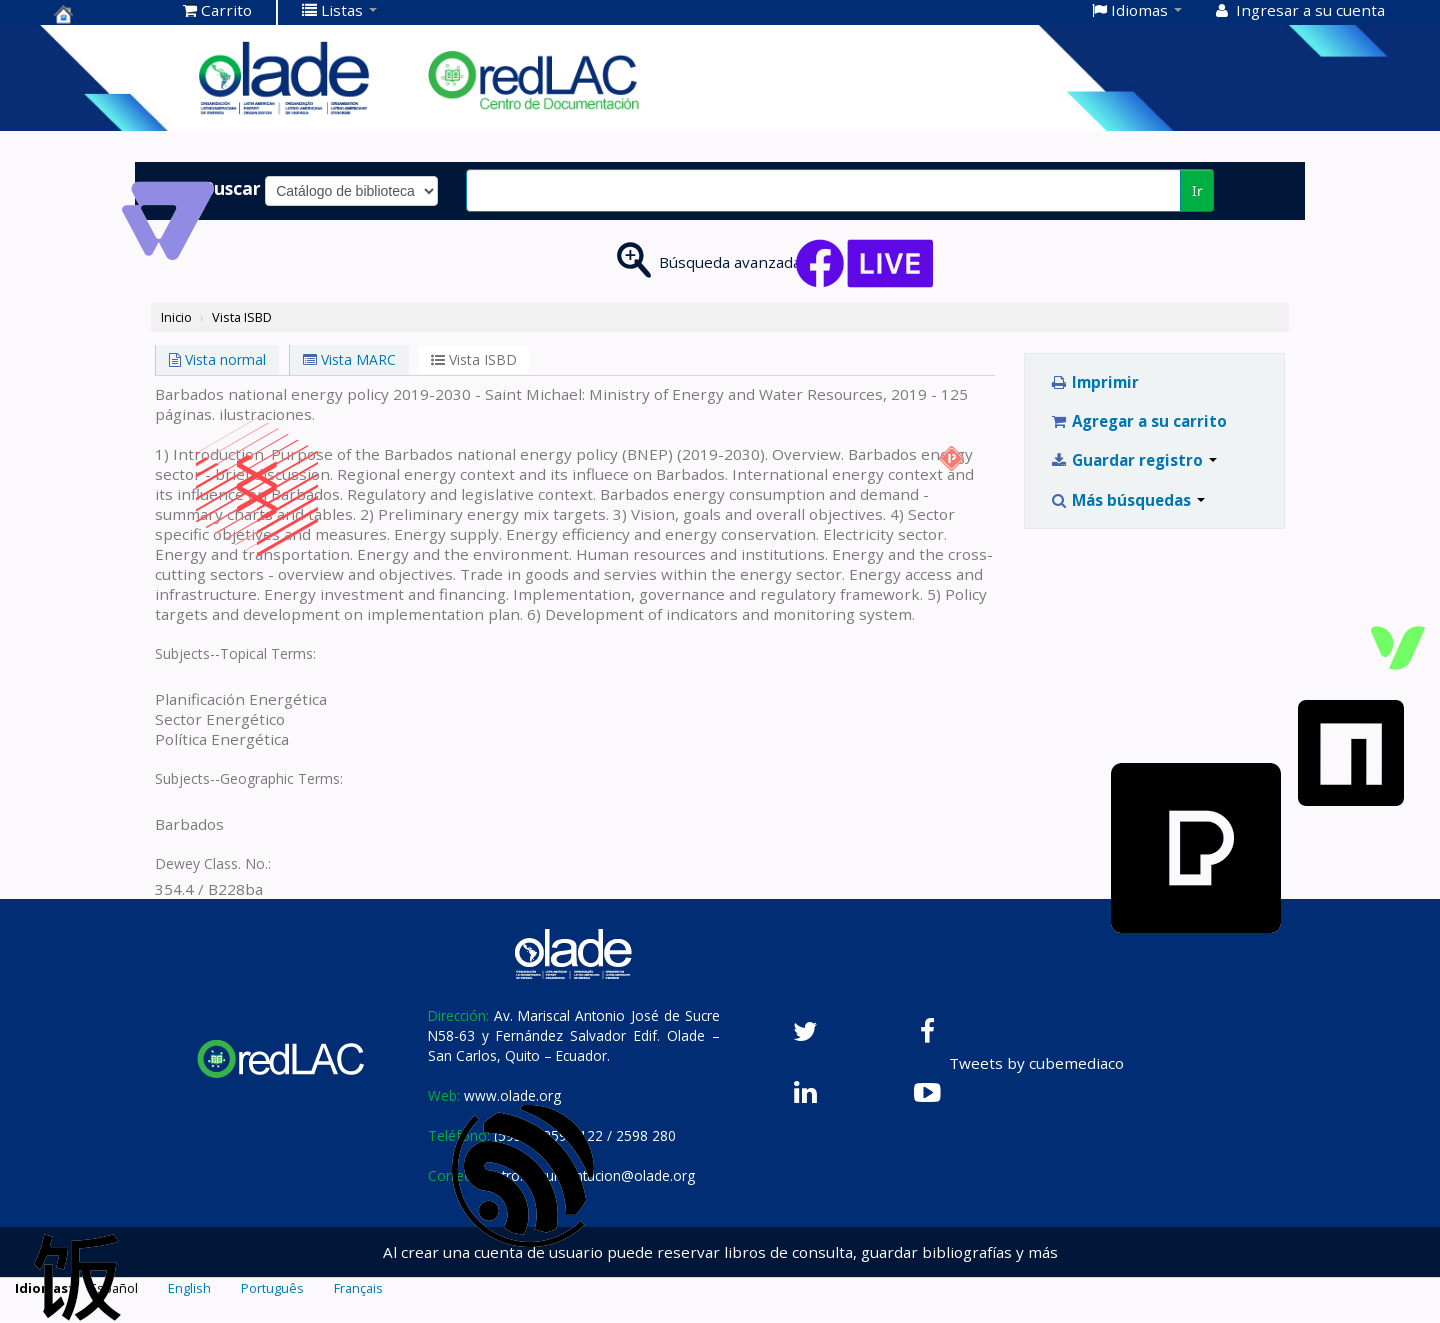 The image size is (1440, 1323). Describe the element at coordinates (257, 487) in the screenshot. I see `parity substrate blockchain framework logo` at that location.